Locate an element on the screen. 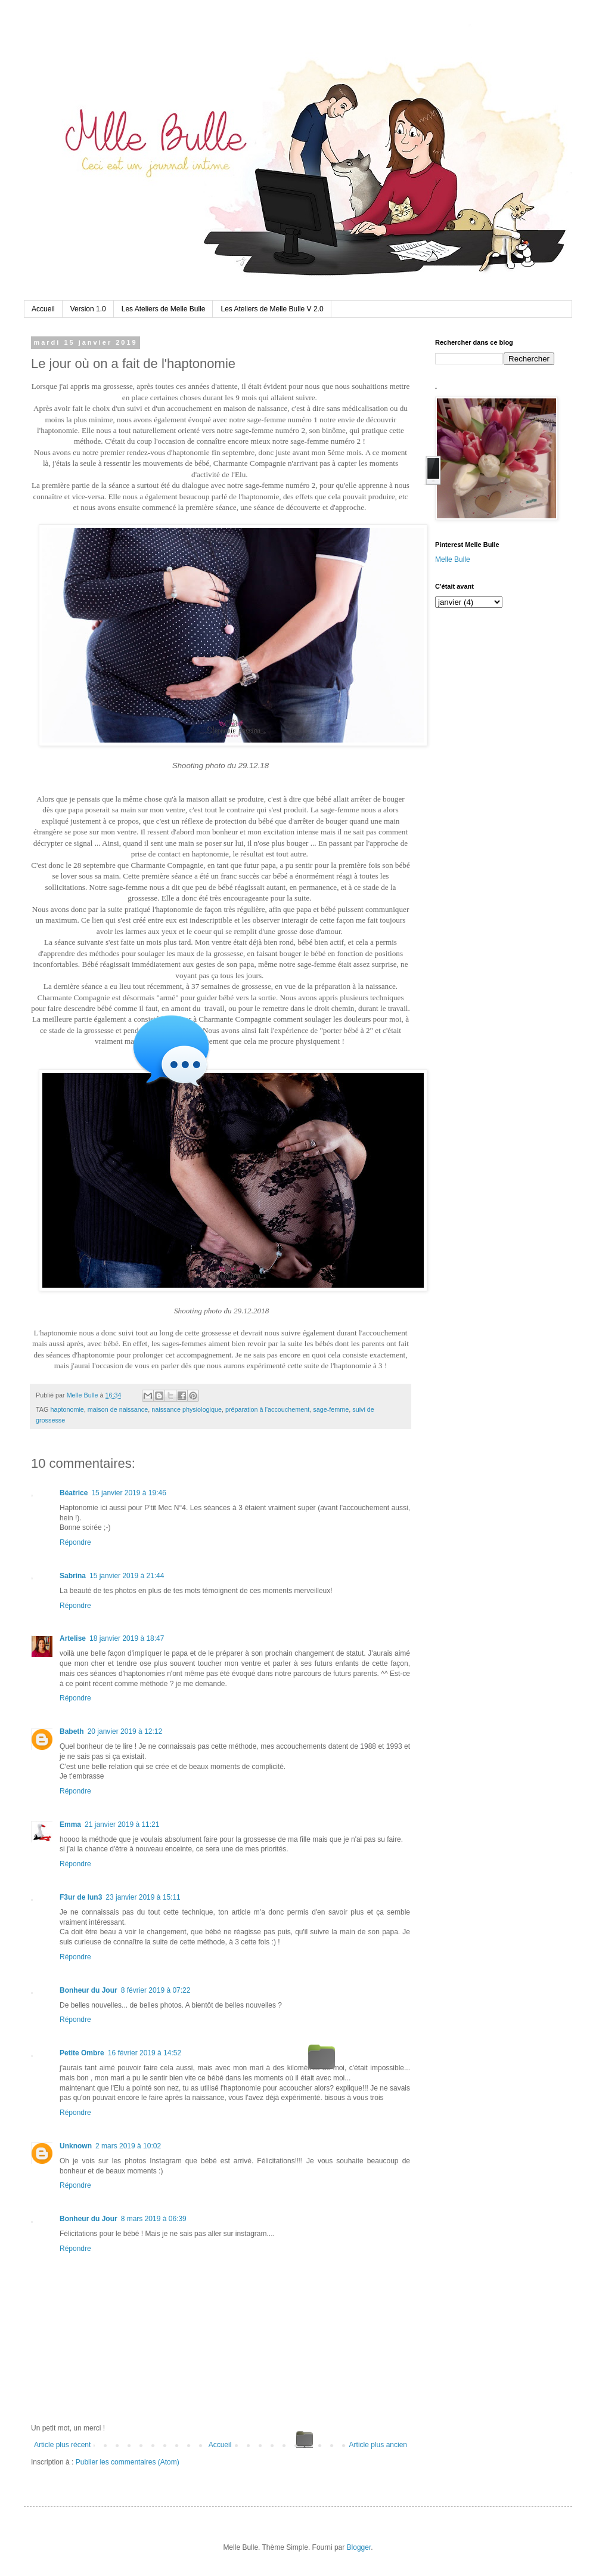 The image size is (596, 2576). open a folder to view its contents is located at coordinates (321, 2057).